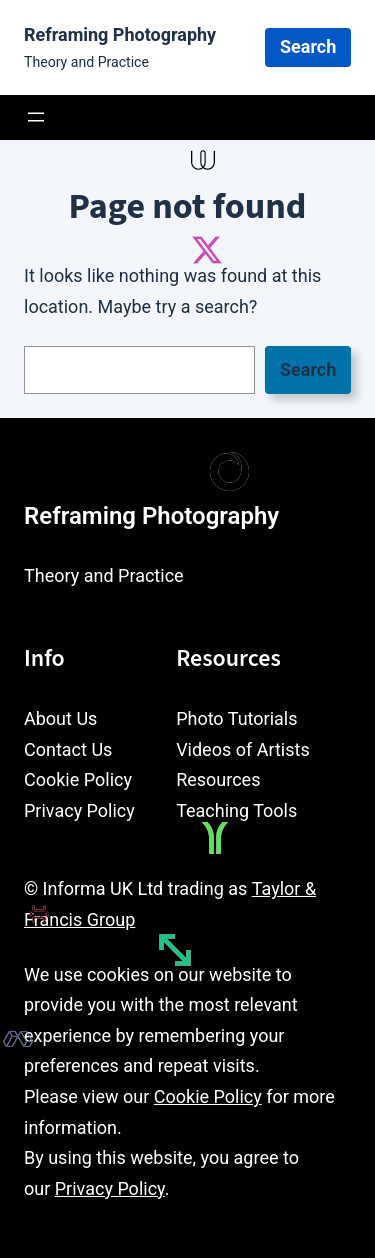 The image size is (375, 1258). Describe the element at coordinates (175, 950) in the screenshot. I see `expand content to full screen` at that location.